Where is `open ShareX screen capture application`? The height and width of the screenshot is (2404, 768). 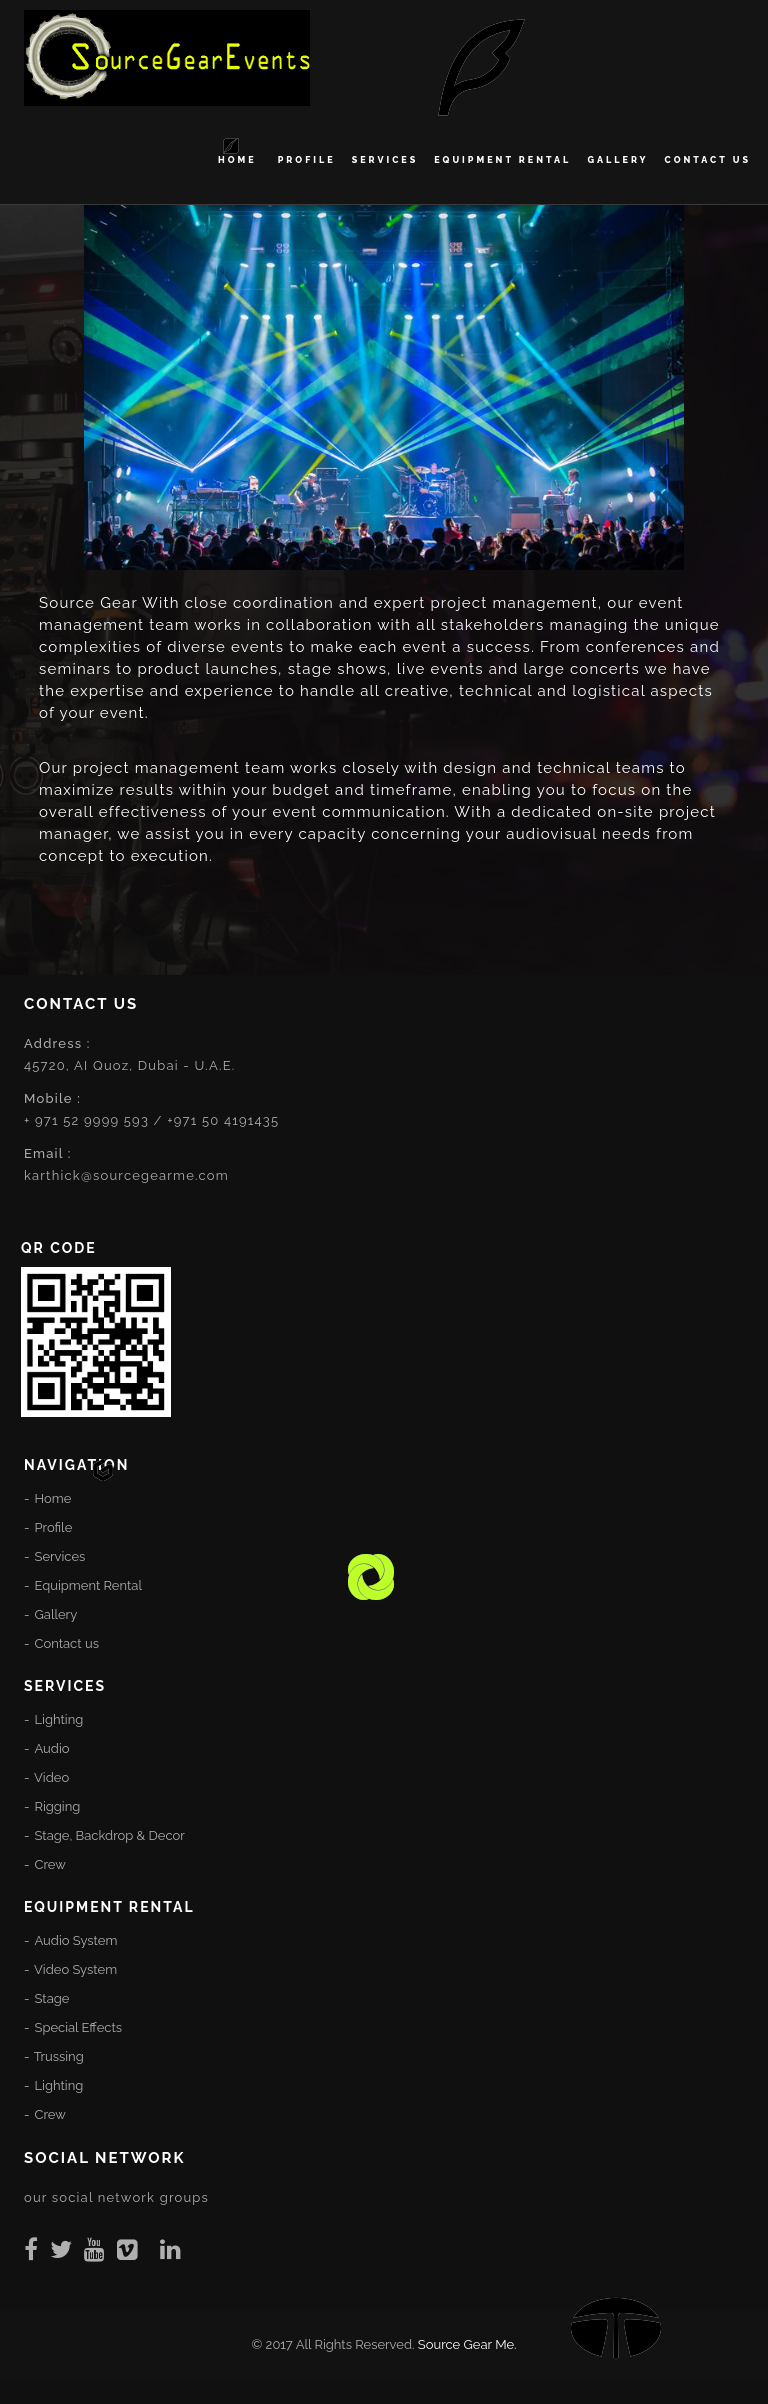 open ShareX screen capture application is located at coordinates (371, 1577).